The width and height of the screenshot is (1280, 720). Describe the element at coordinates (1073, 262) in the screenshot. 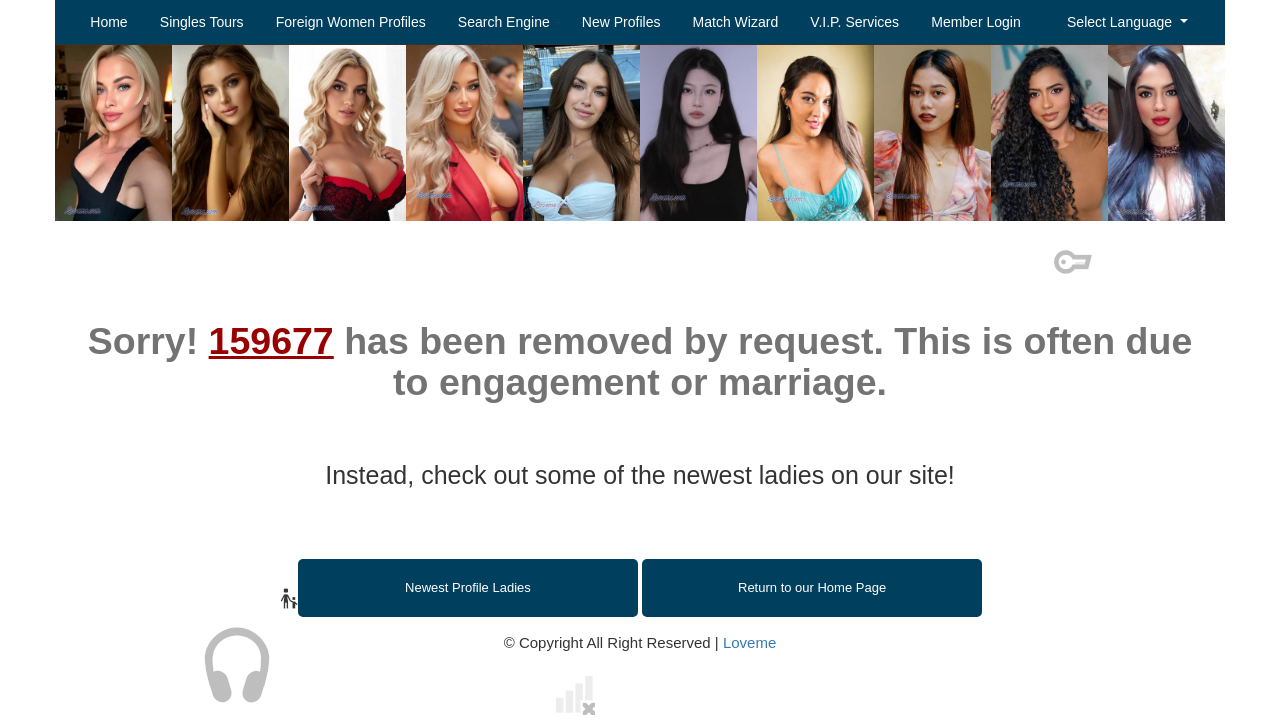

I see `enter password to continue` at that location.